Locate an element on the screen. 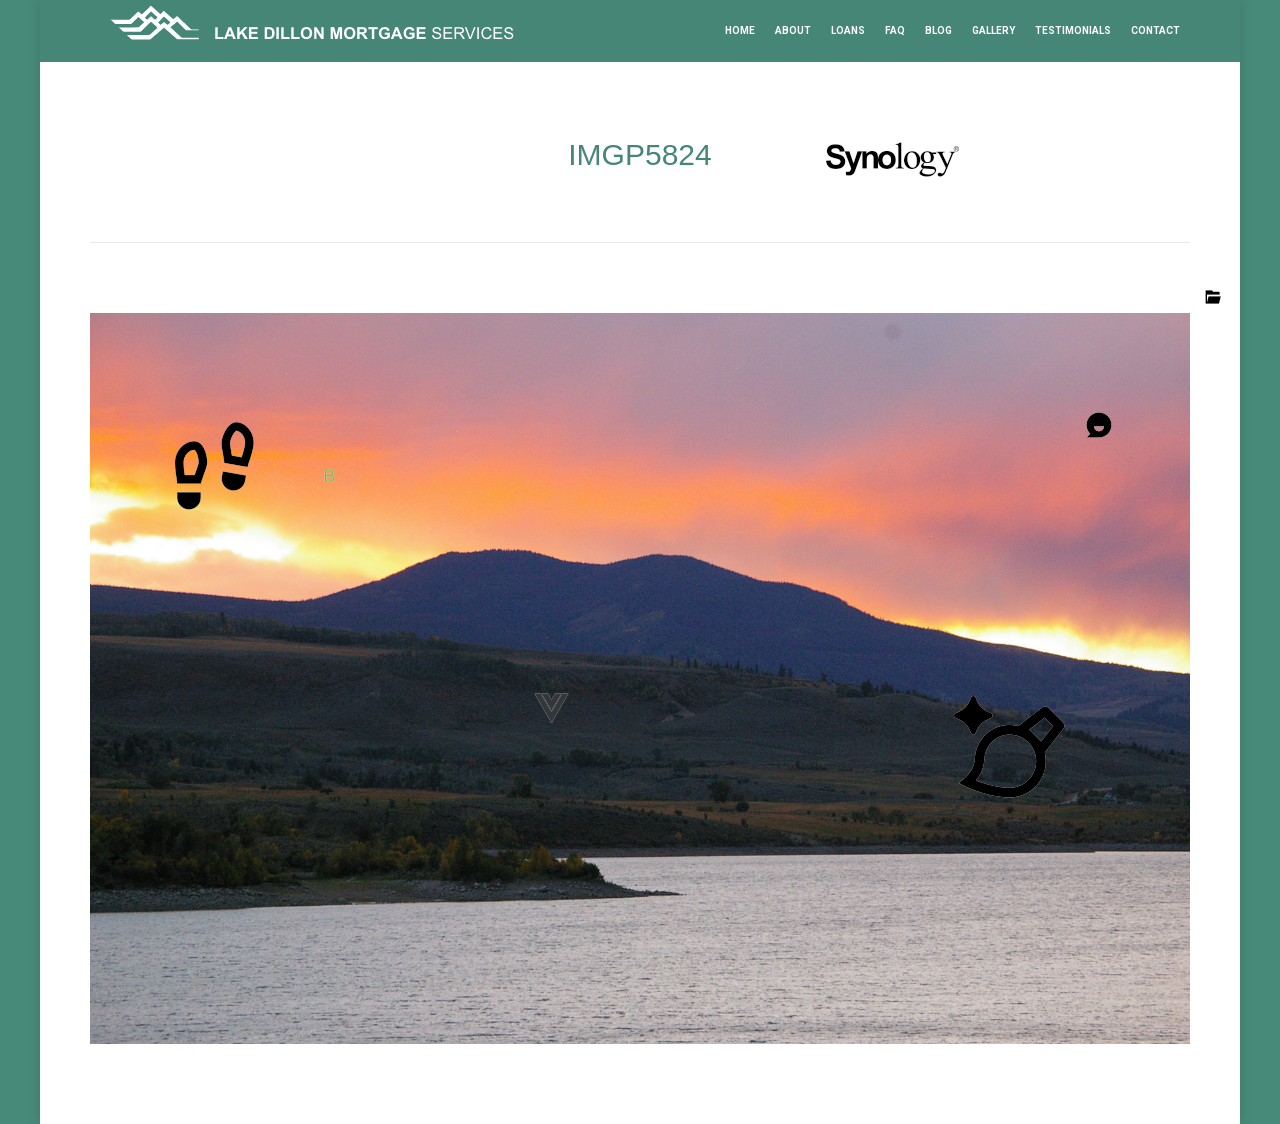  open folder to view contents is located at coordinates (1213, 297).